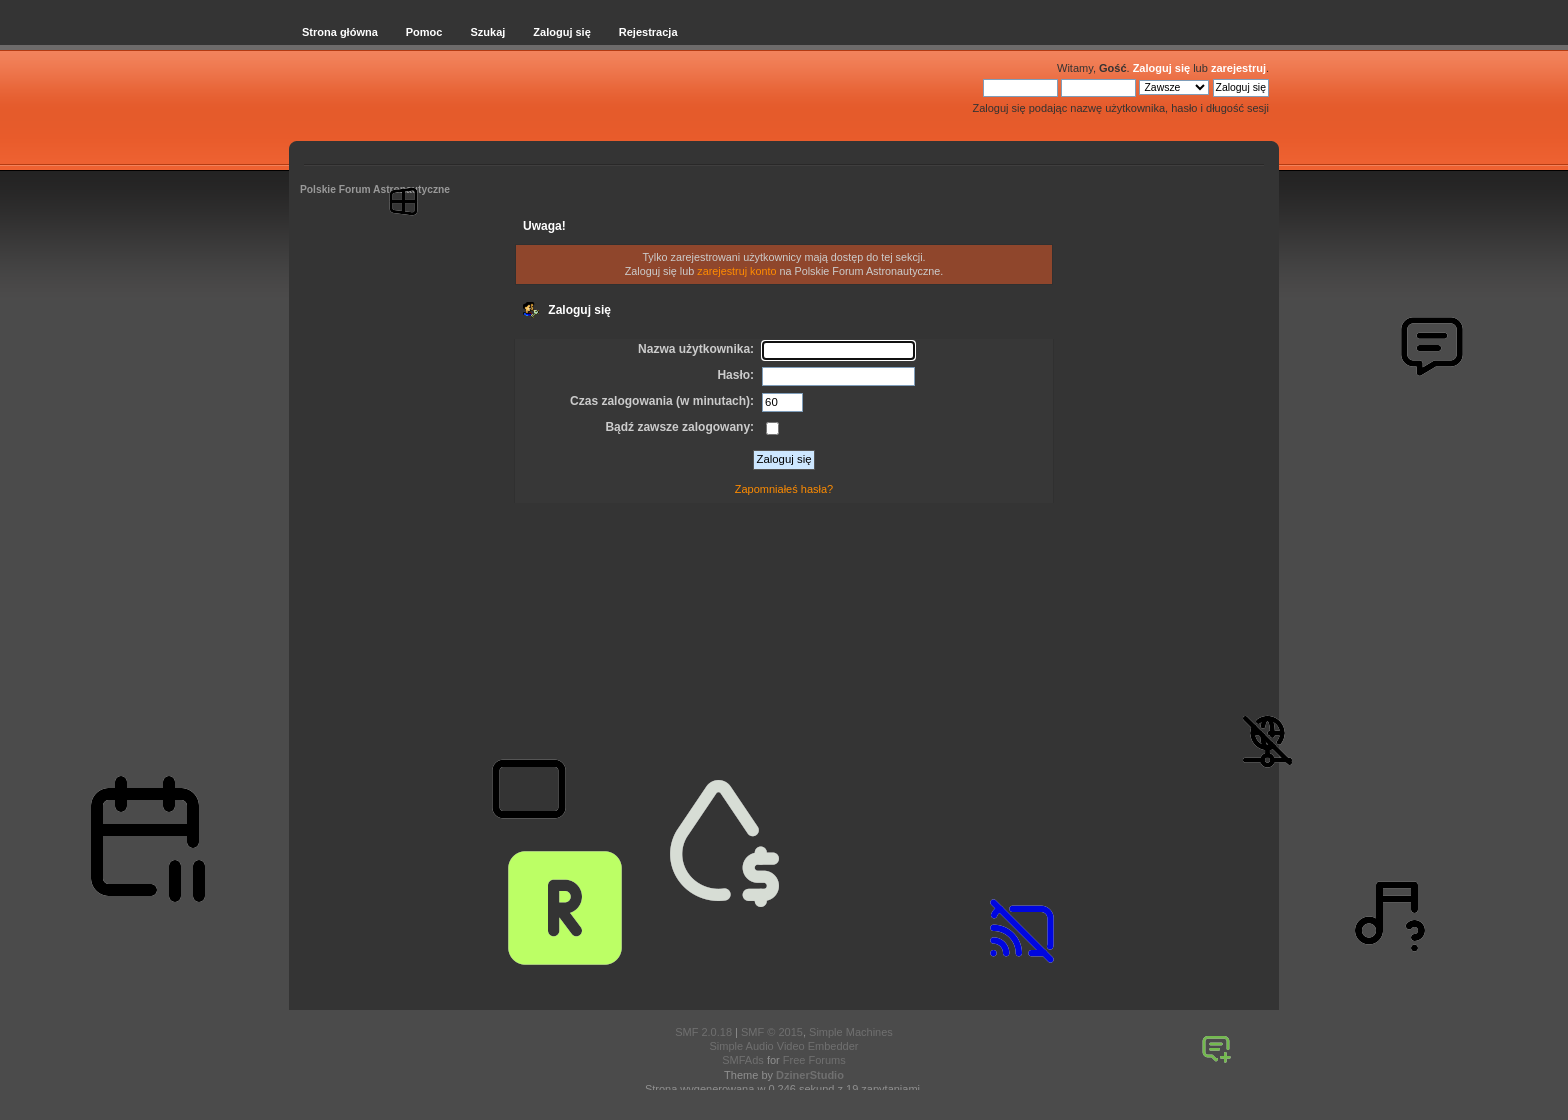  Describe the element at coordinates (529, 789) in the screenshot. I see `select or define a rectangular area` at that location.